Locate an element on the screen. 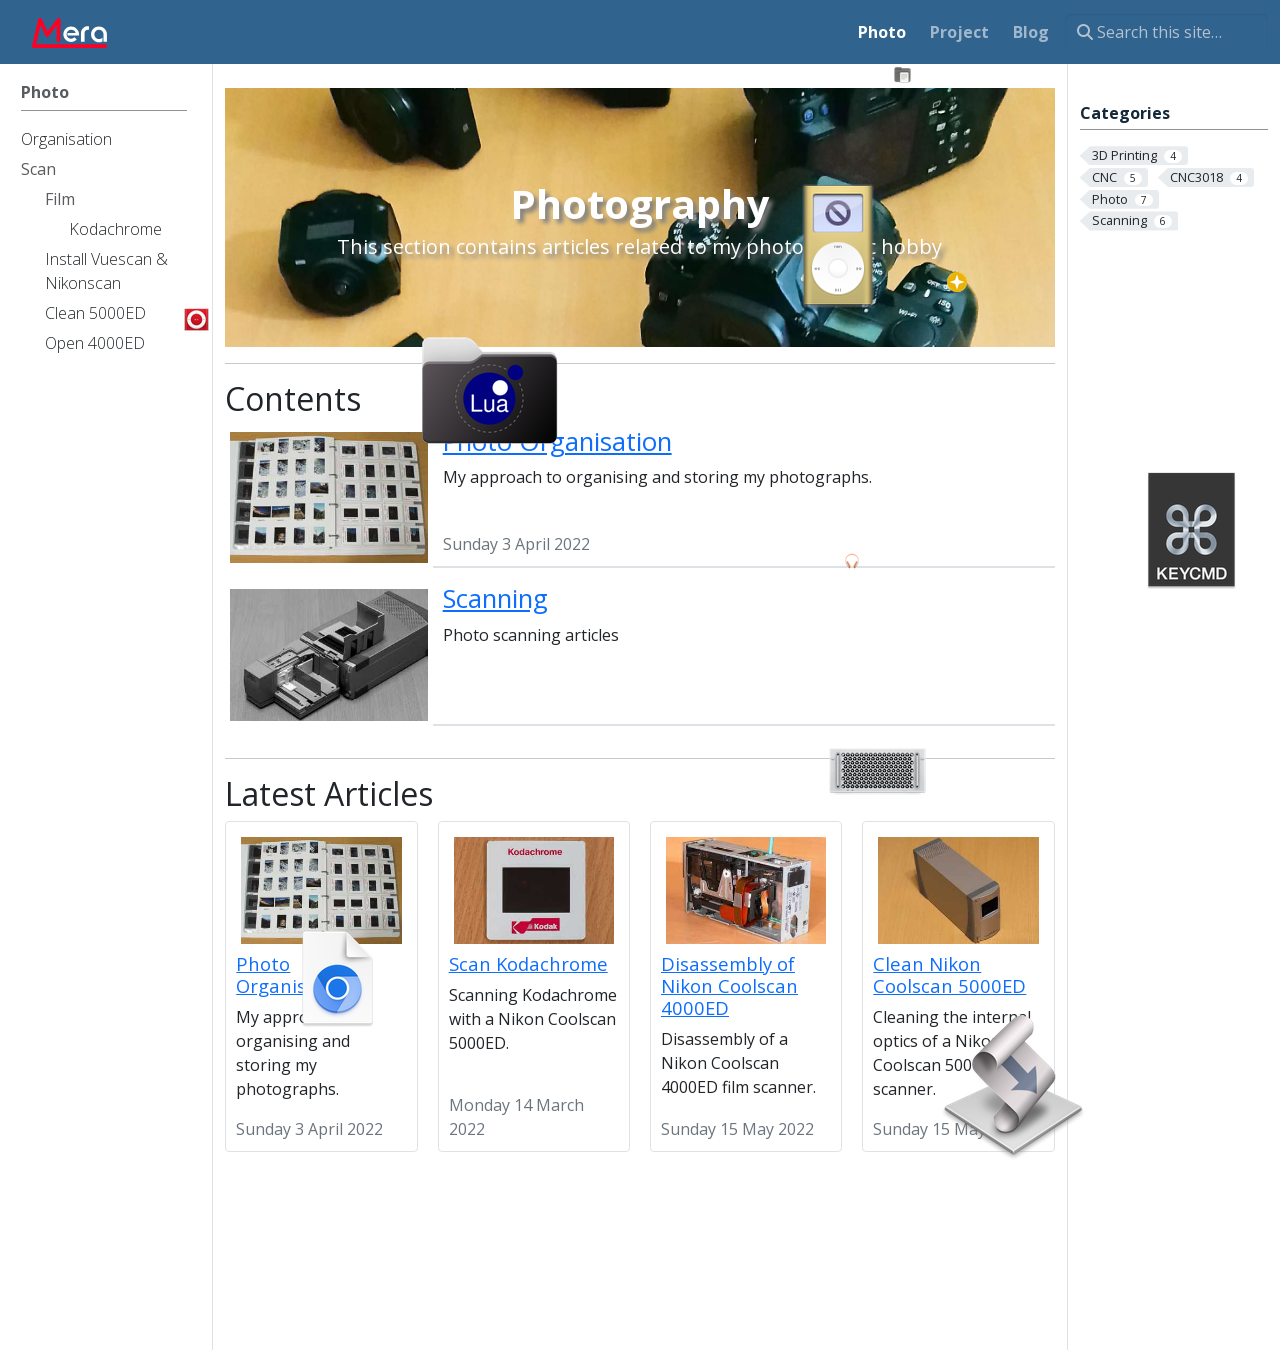  open a document in chromium browser is located at coordinates (337, 977).